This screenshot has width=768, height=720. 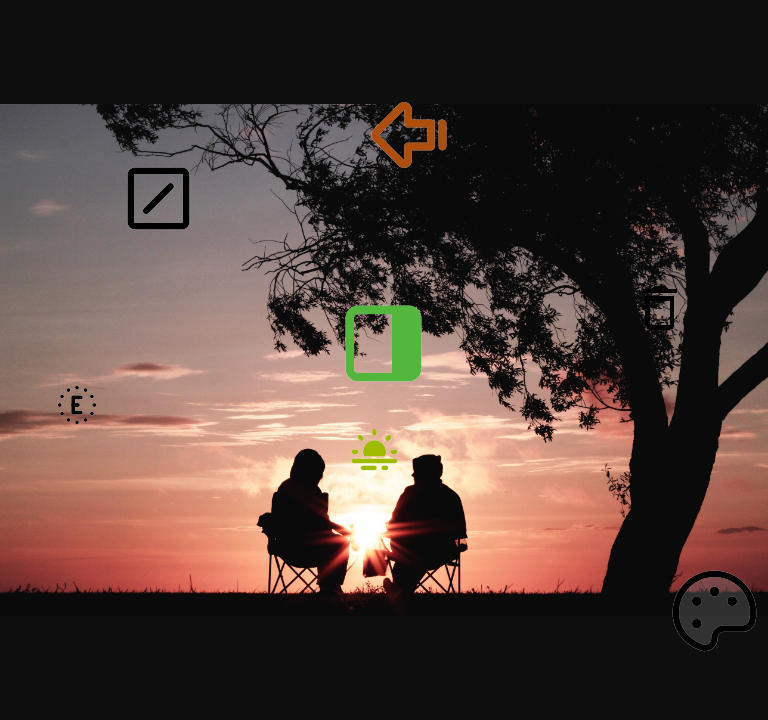 What do you see at coordinates (77, 405) in the screenshot?
I see `indicates an "essential" or "enterprise" tier feature` at bounding box center [77, 405].